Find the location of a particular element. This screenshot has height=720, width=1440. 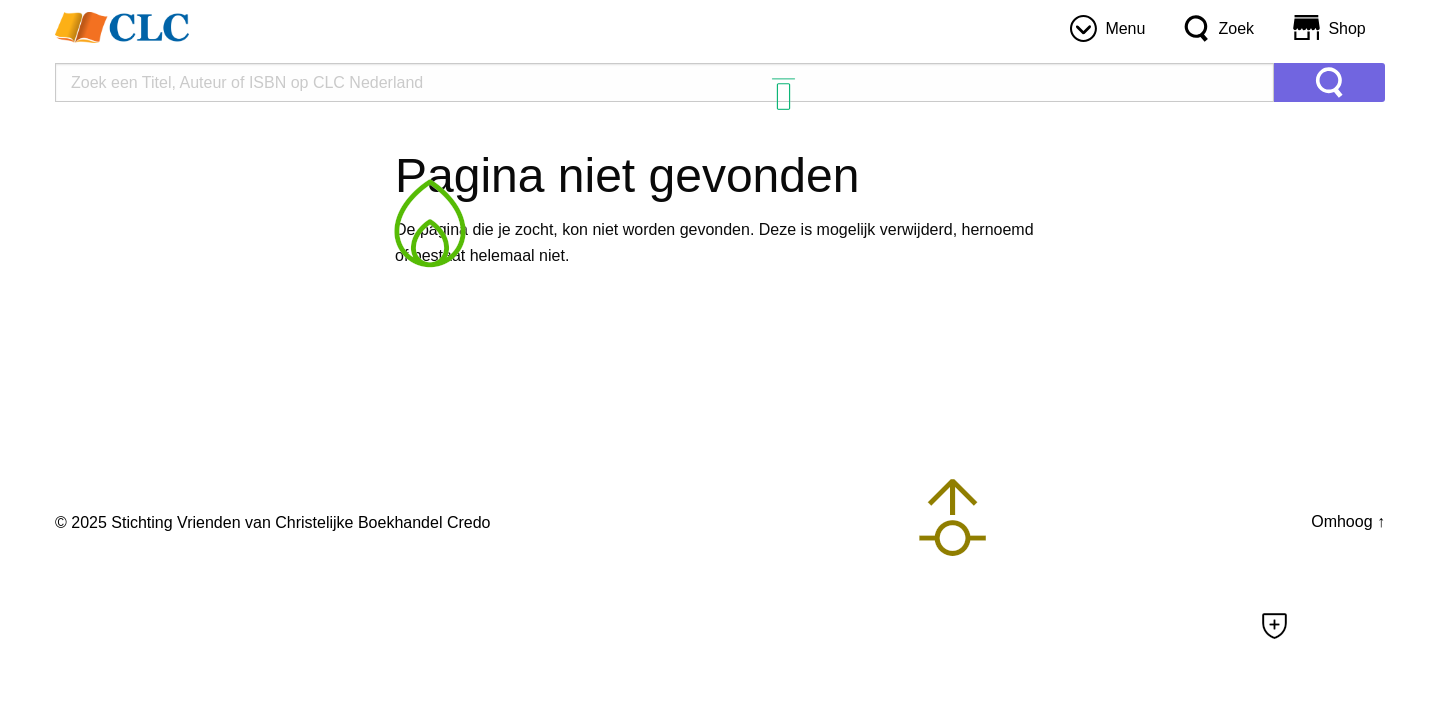

add new security protection is located at coordinates (1274, 624).